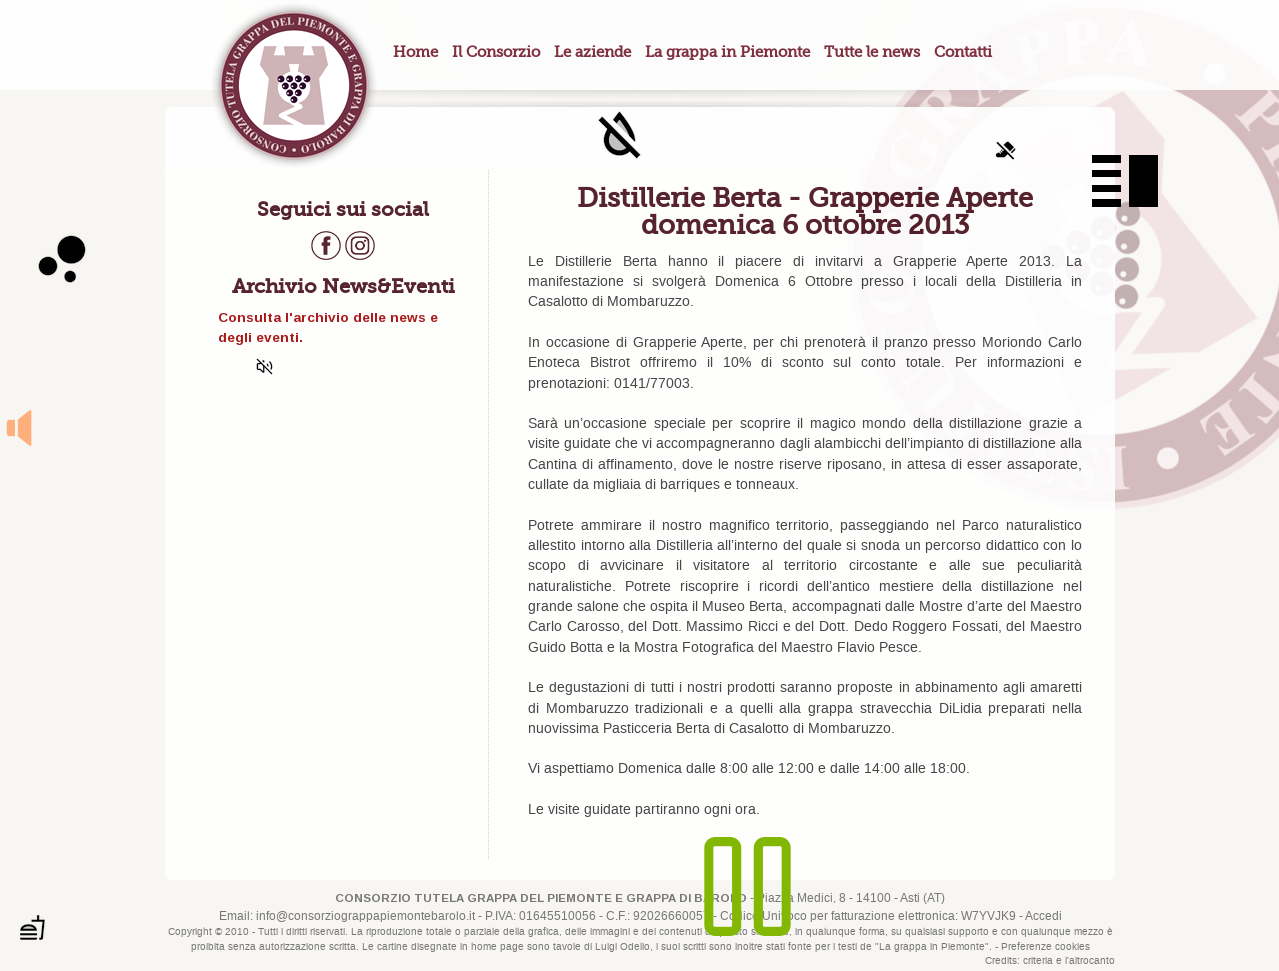  I want to click on reset text or fill color to default, so click(619, 134).